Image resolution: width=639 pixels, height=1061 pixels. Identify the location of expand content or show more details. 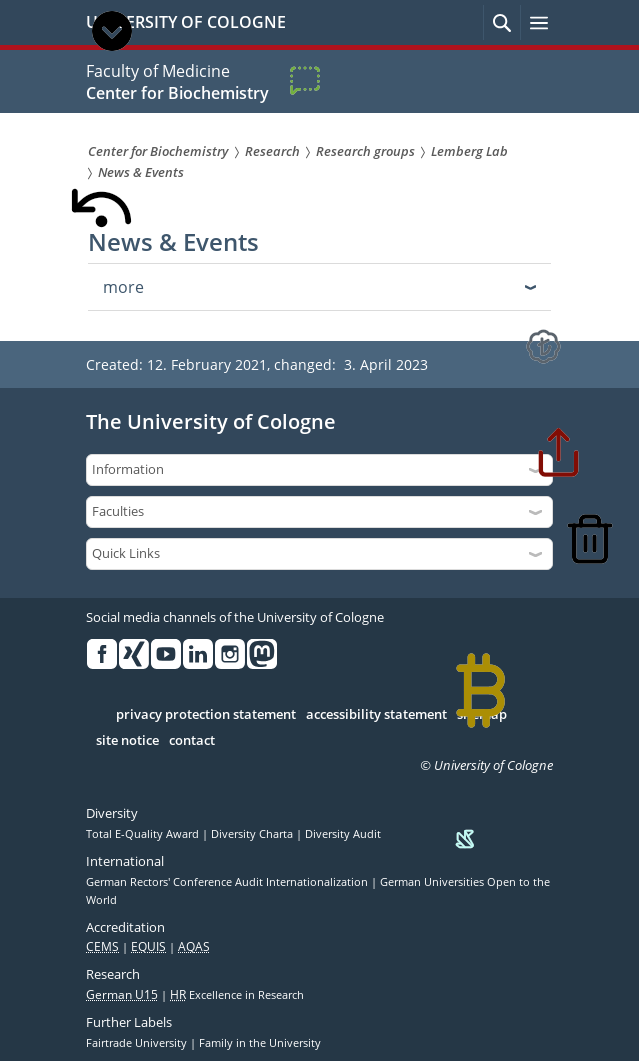
(112, 31).